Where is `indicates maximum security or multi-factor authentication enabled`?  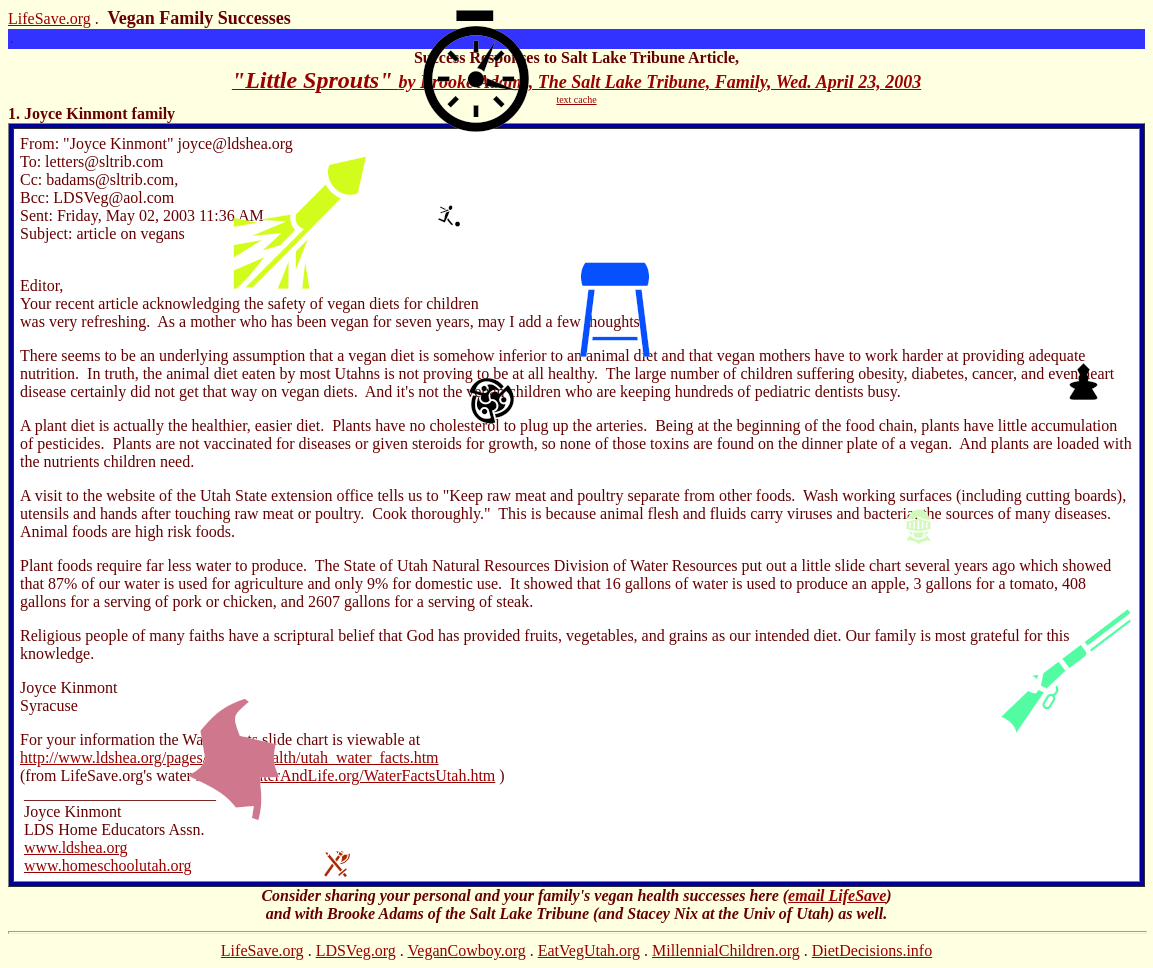 indicates maximum security or multi-factor authentication enabled is located at coordinates (491, 400).